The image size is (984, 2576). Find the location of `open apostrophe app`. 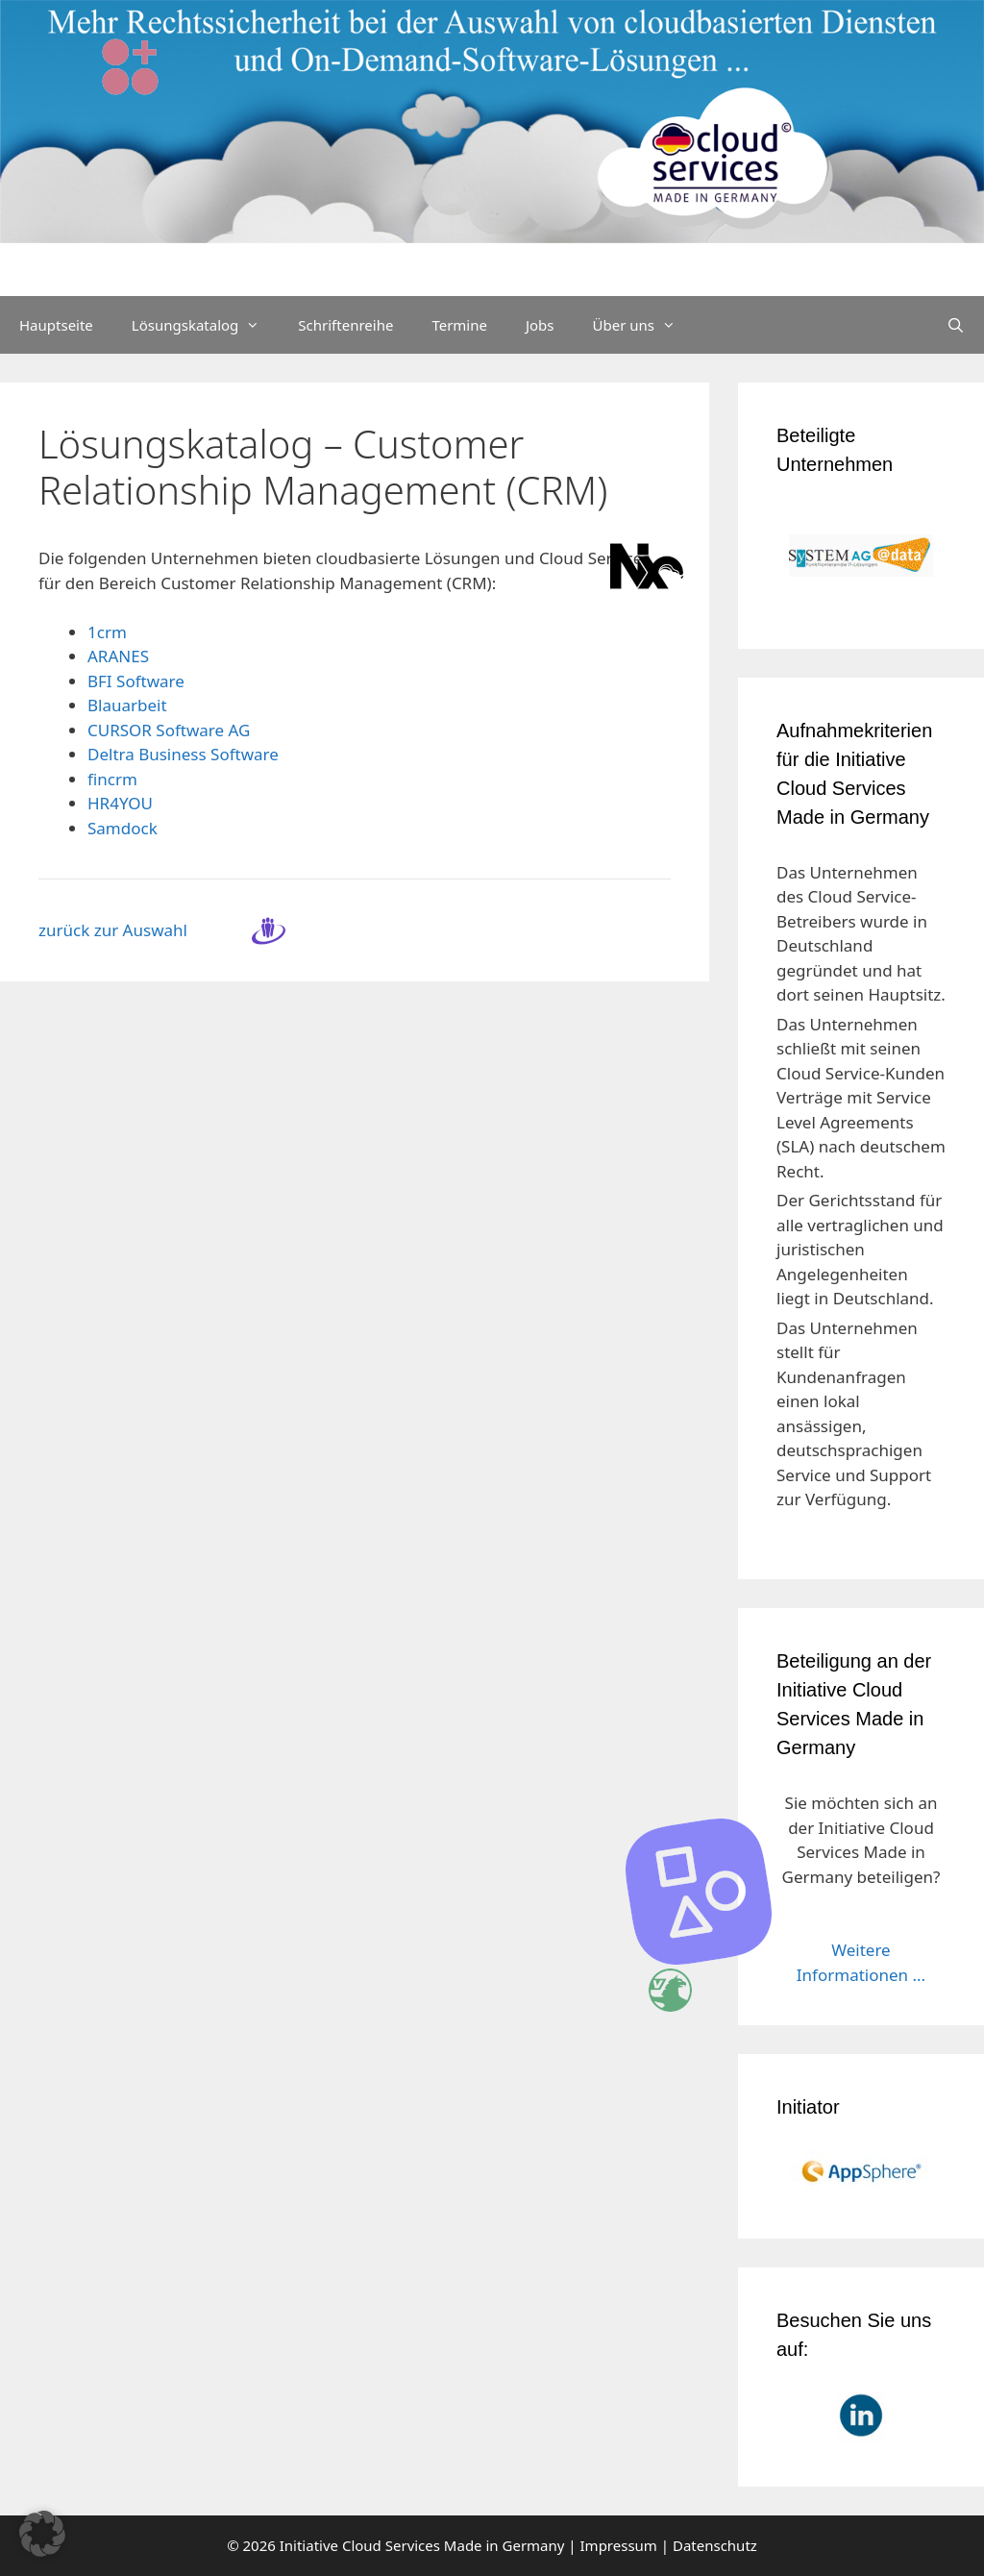

open apostrophe app is located at coordinates (699, 1892).